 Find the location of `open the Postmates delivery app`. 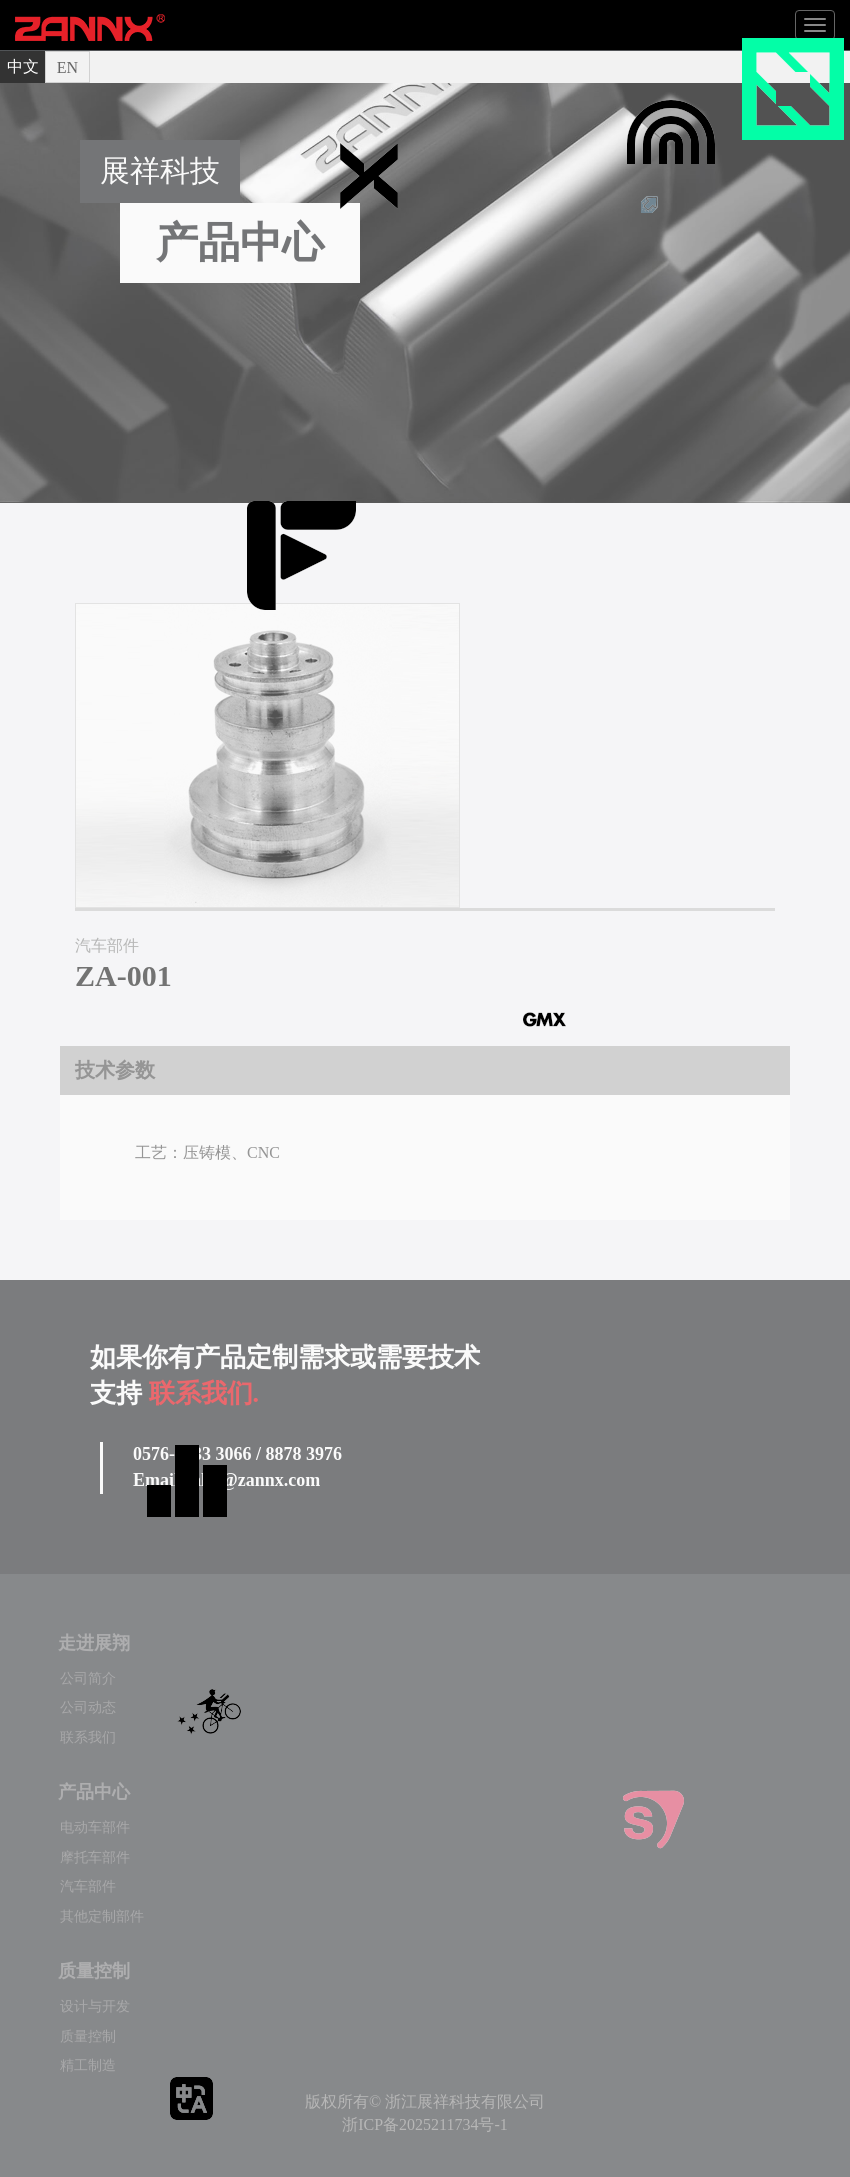

open the Postmates delivery app is located at coordinates (209, 1712).